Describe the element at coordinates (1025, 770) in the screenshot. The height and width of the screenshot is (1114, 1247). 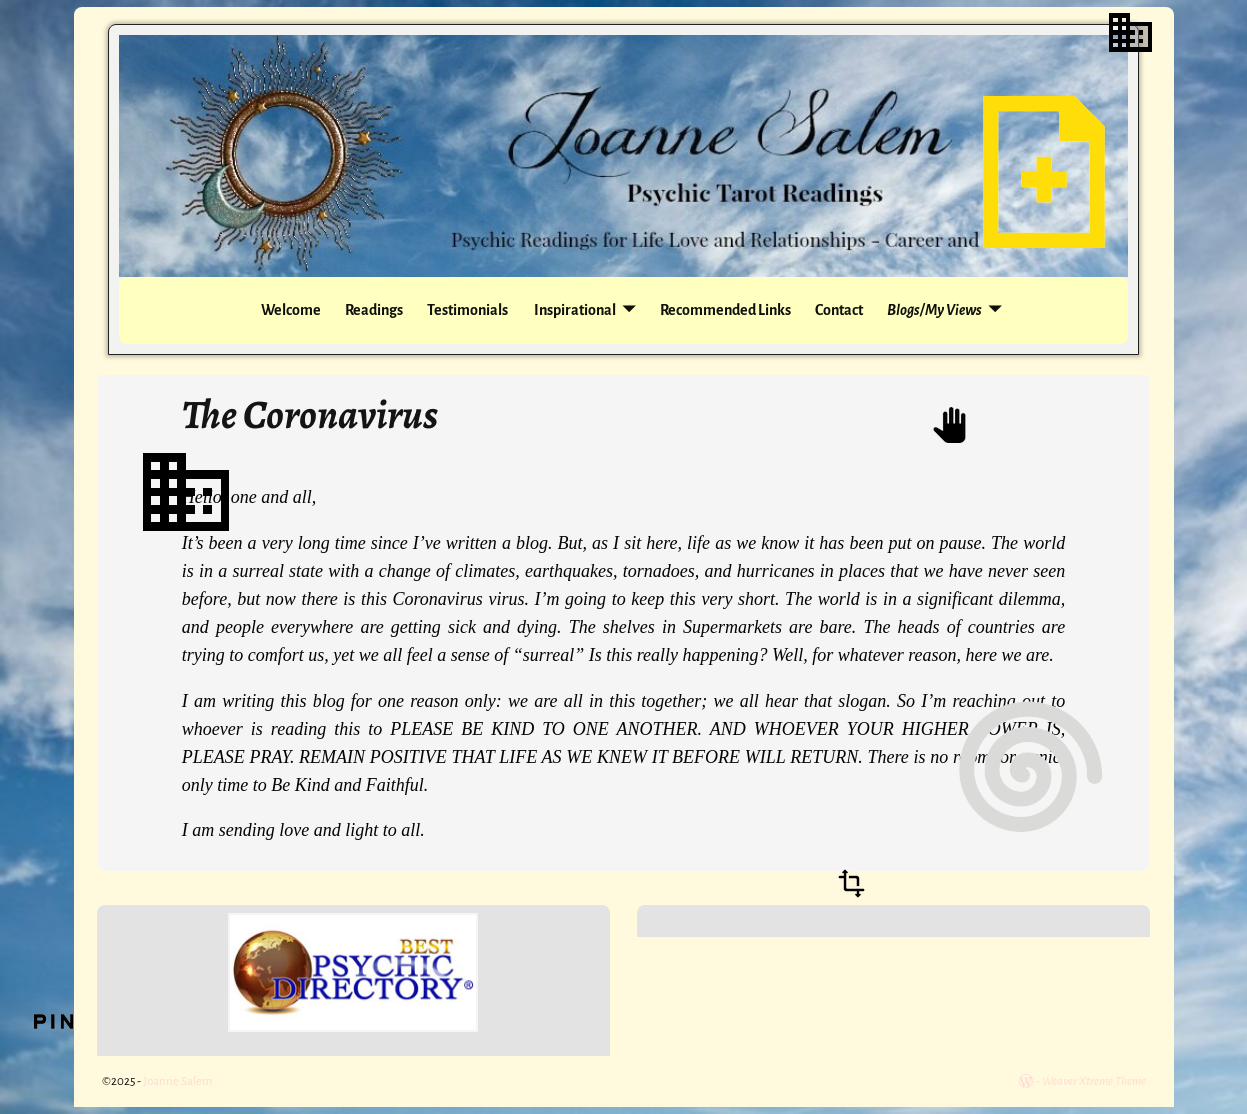
I see `indicates loading or processing in progress` at that location.